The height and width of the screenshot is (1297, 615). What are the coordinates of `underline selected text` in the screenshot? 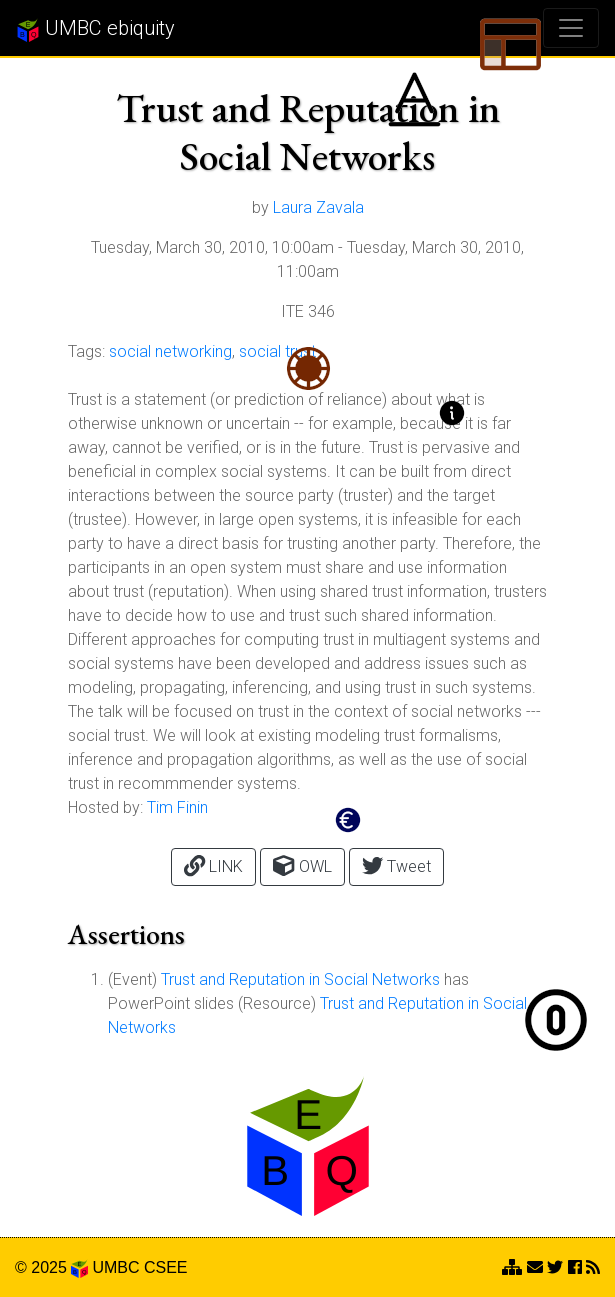 It's located at (414, 100).